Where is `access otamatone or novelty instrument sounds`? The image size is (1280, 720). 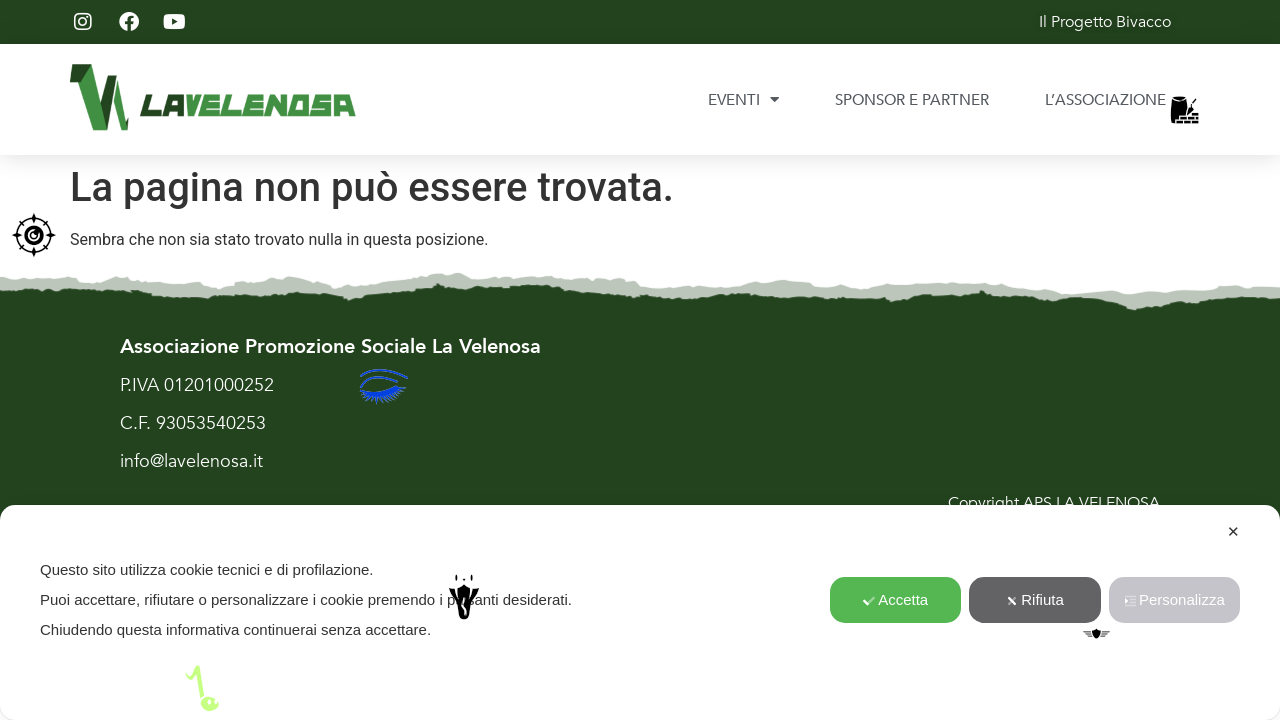
access otamatone or novelty instrument sounds is located at coordinates (203, 688).